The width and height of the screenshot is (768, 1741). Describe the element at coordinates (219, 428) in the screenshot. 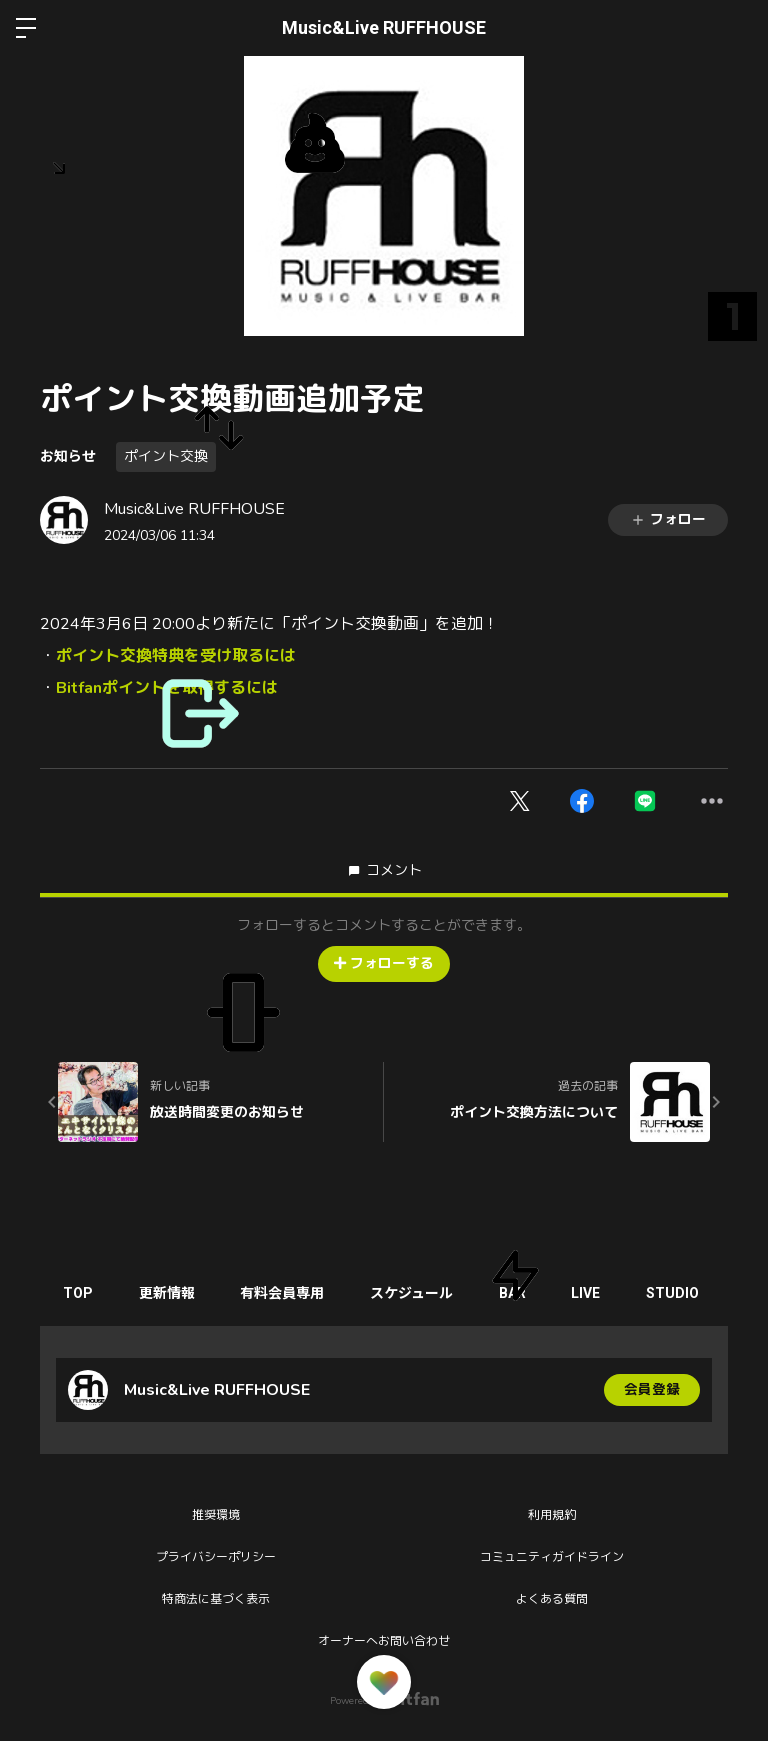

I see `switch the order of items vertically` at that location.